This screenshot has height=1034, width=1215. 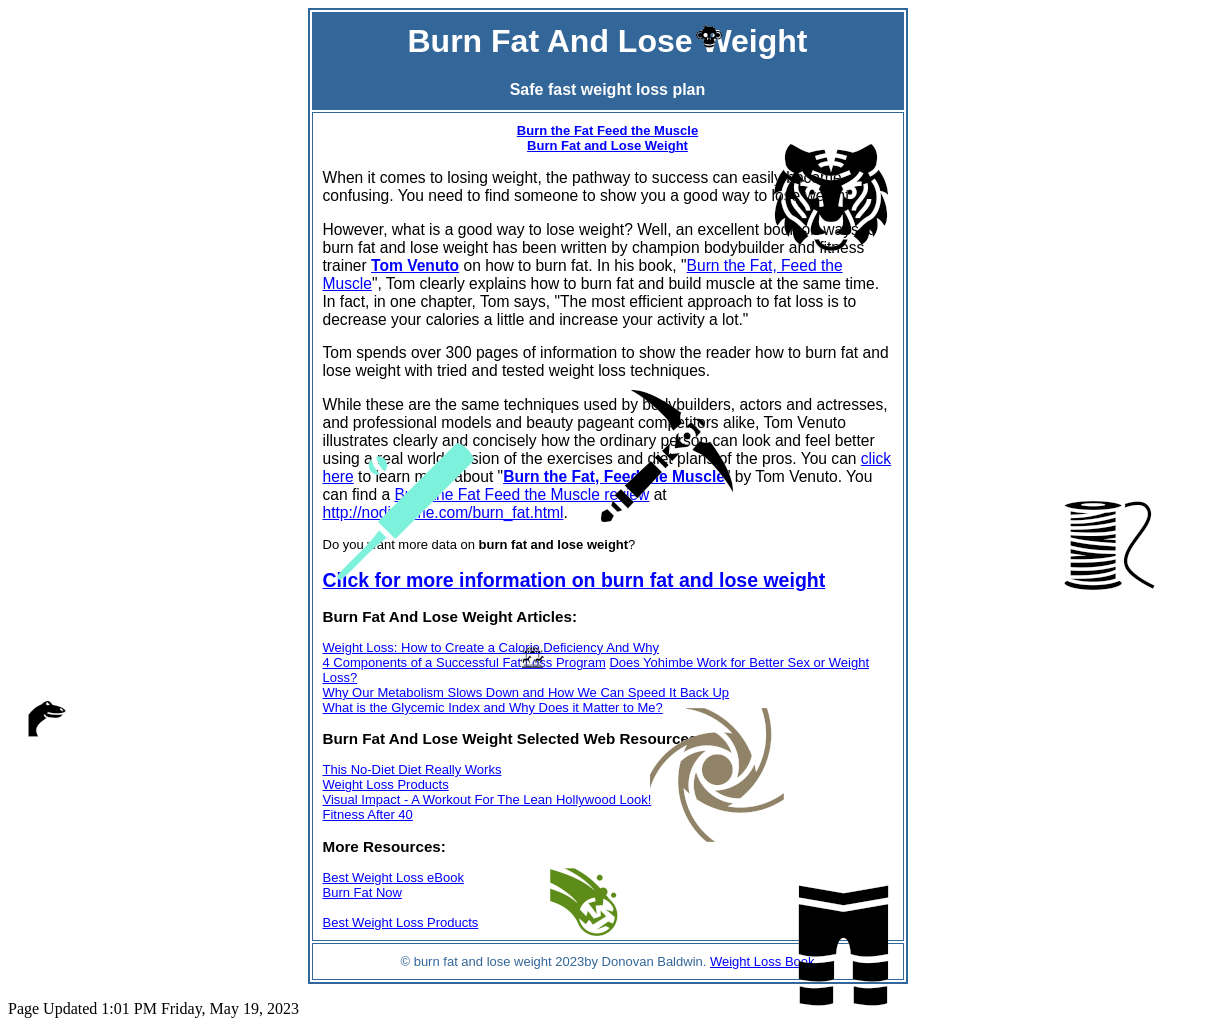 I want to click on indicates an unstable or volatile attack in-game, so click(x=583, y=901).